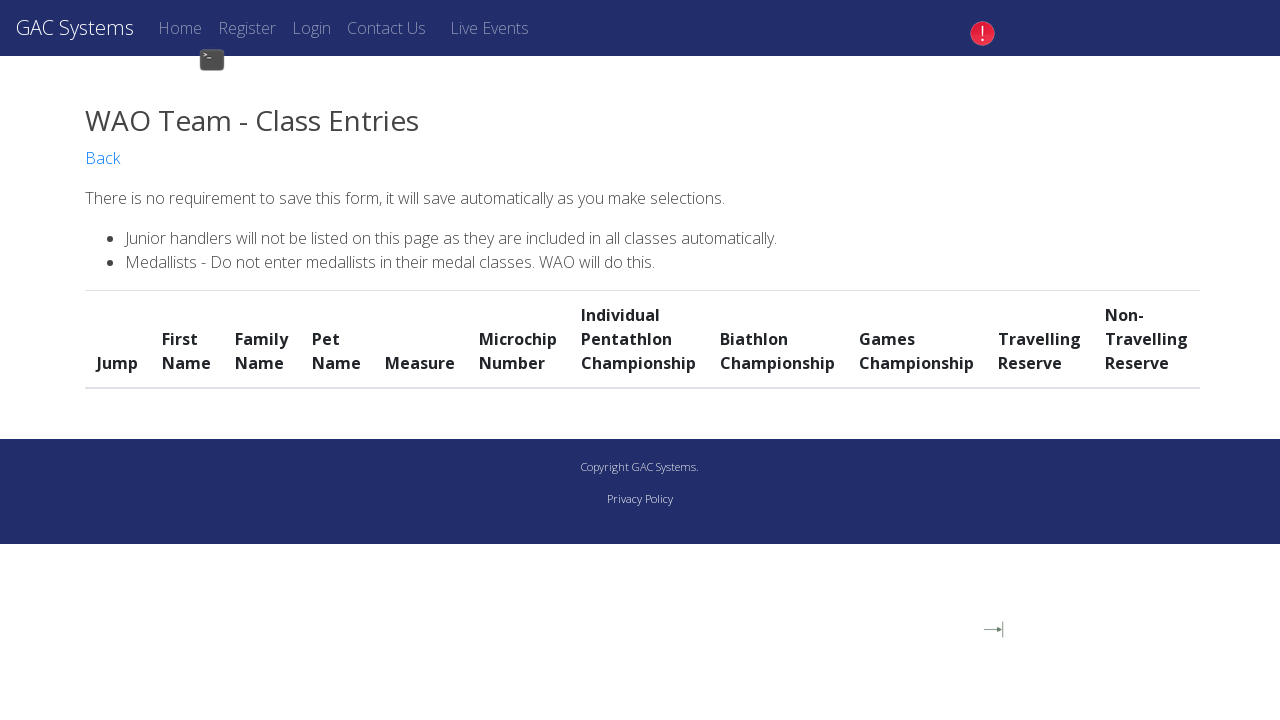 This screenshot has width=1280, height=720. Describe the element at coordinates (982, 33) in the screenshot. I see `indicates an application error or crash` at that location.